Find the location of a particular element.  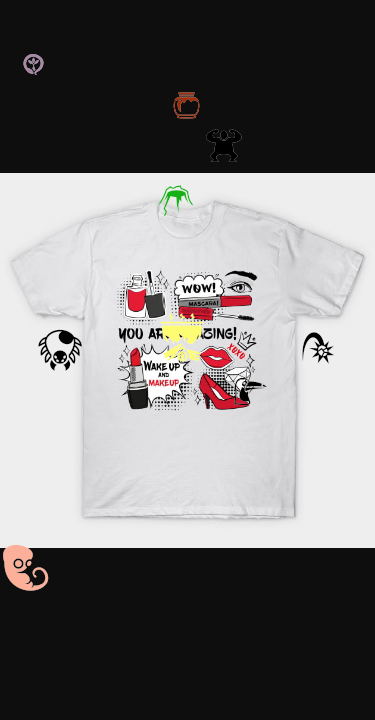

indicates strength or power attribute in a game is located at coordinates (224, 145).